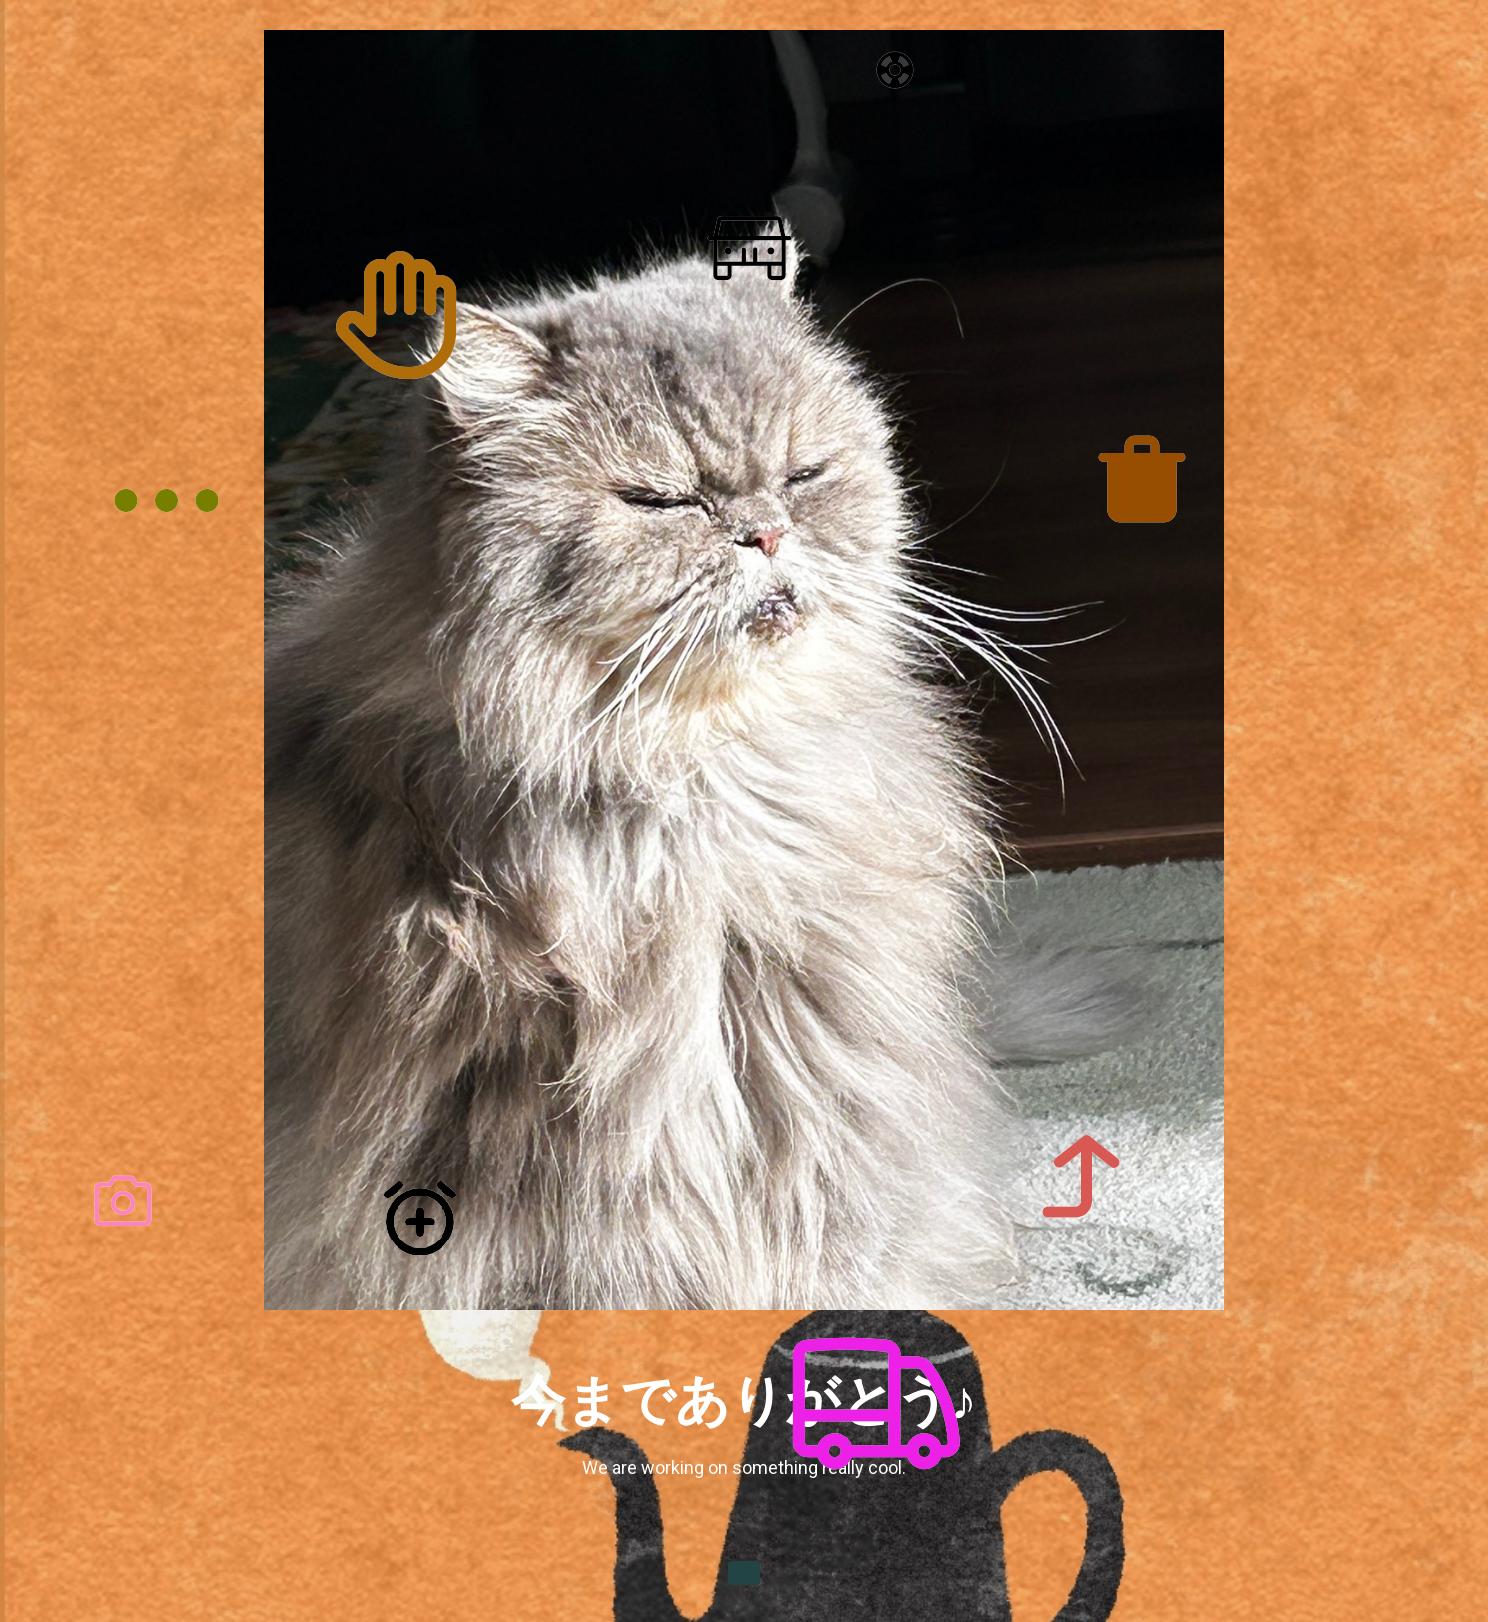 This screenshot has width=1488, height=1622. I want to click on track your delivery status, so click(876, 1397).